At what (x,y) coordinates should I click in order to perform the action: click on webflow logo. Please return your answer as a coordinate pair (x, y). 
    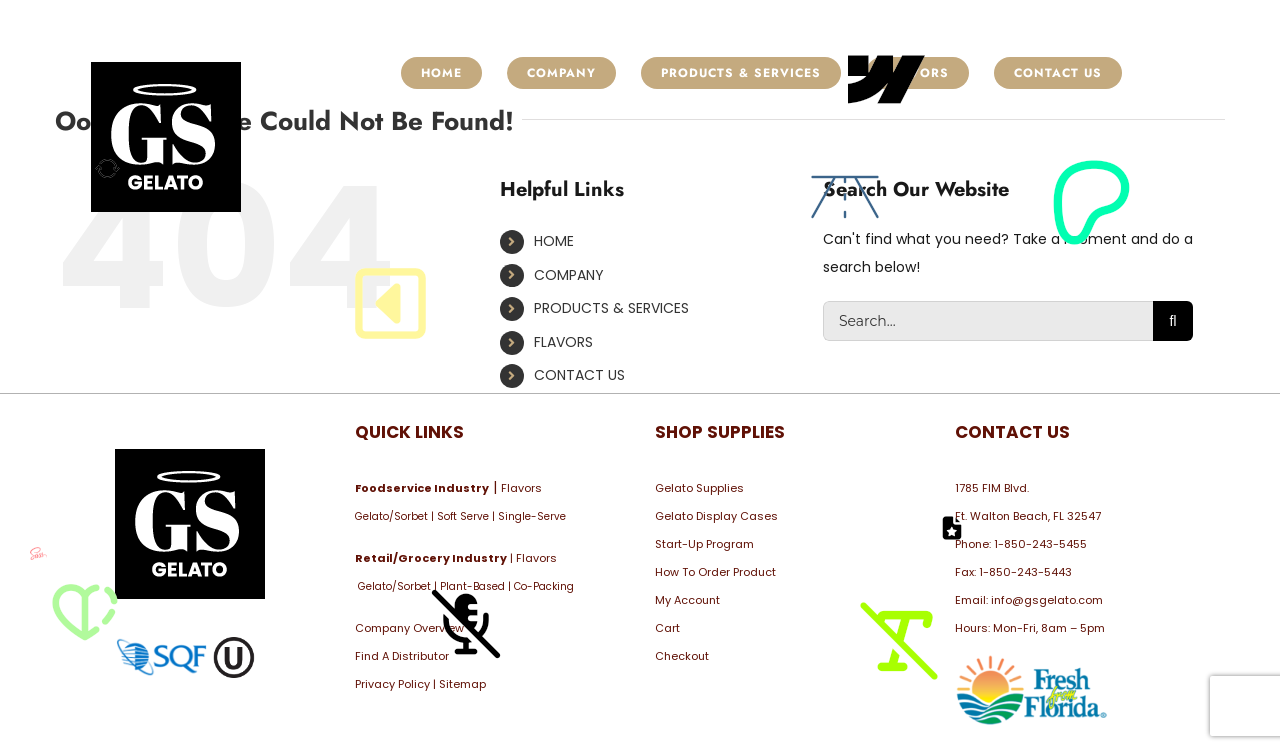
    Looking at the image, I should click on (886, 78).